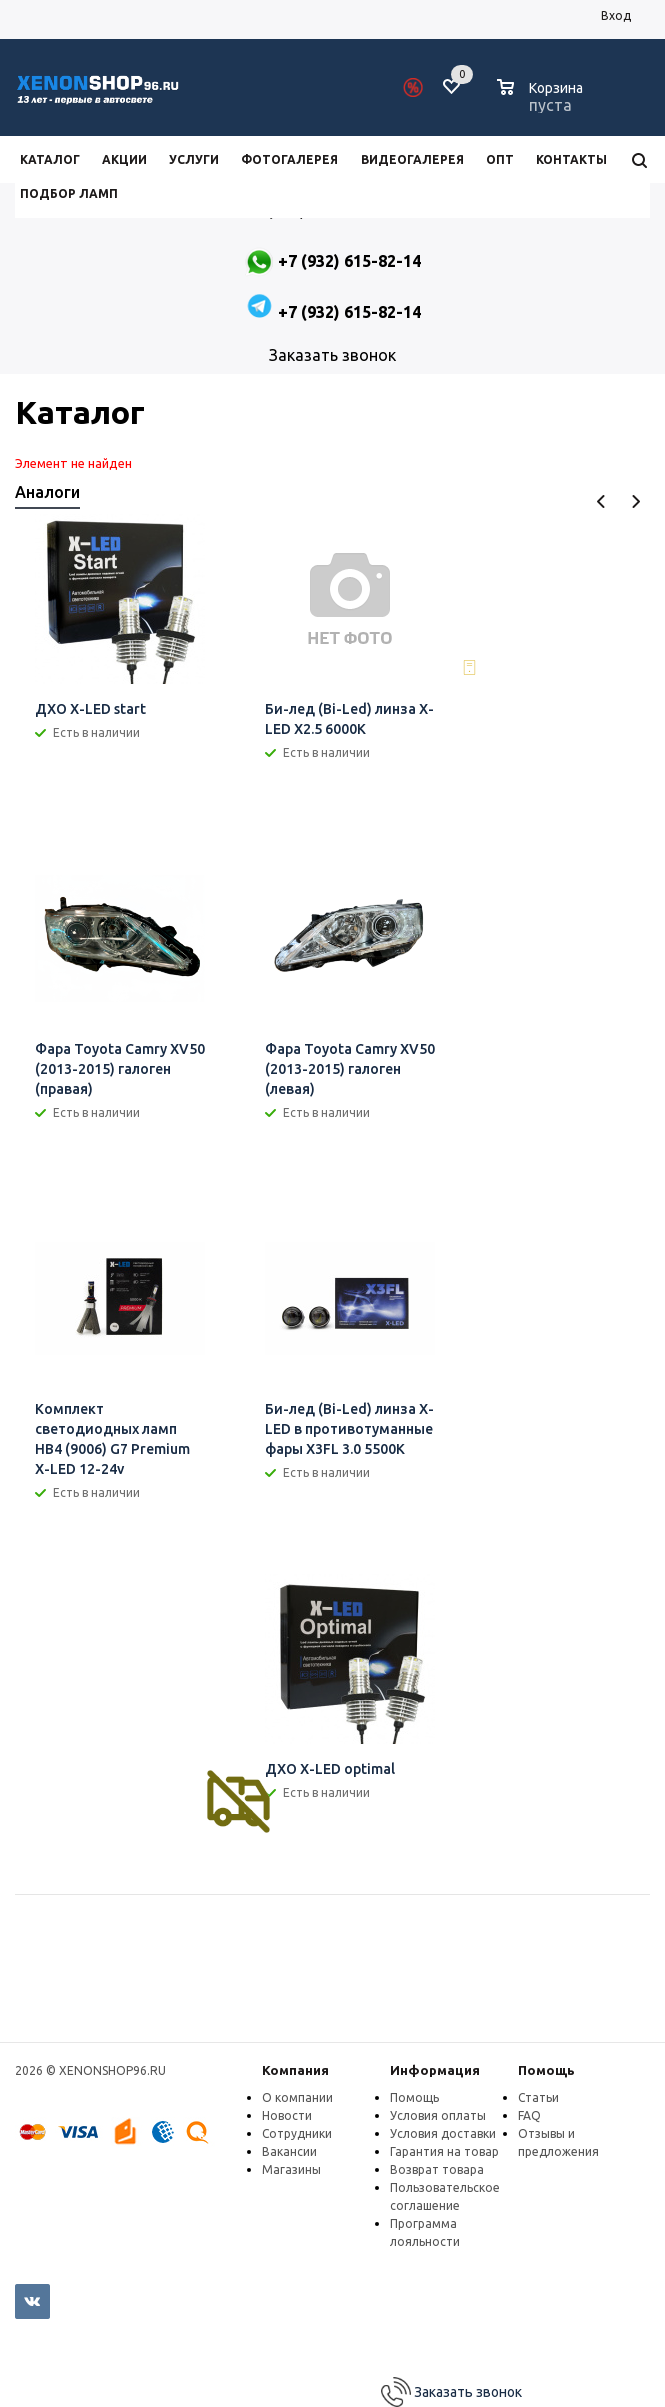  What do you see at coordinates (238, 1801) in the screenshot?
I see `delivery unavailable` at bounding box center [238, 1801].